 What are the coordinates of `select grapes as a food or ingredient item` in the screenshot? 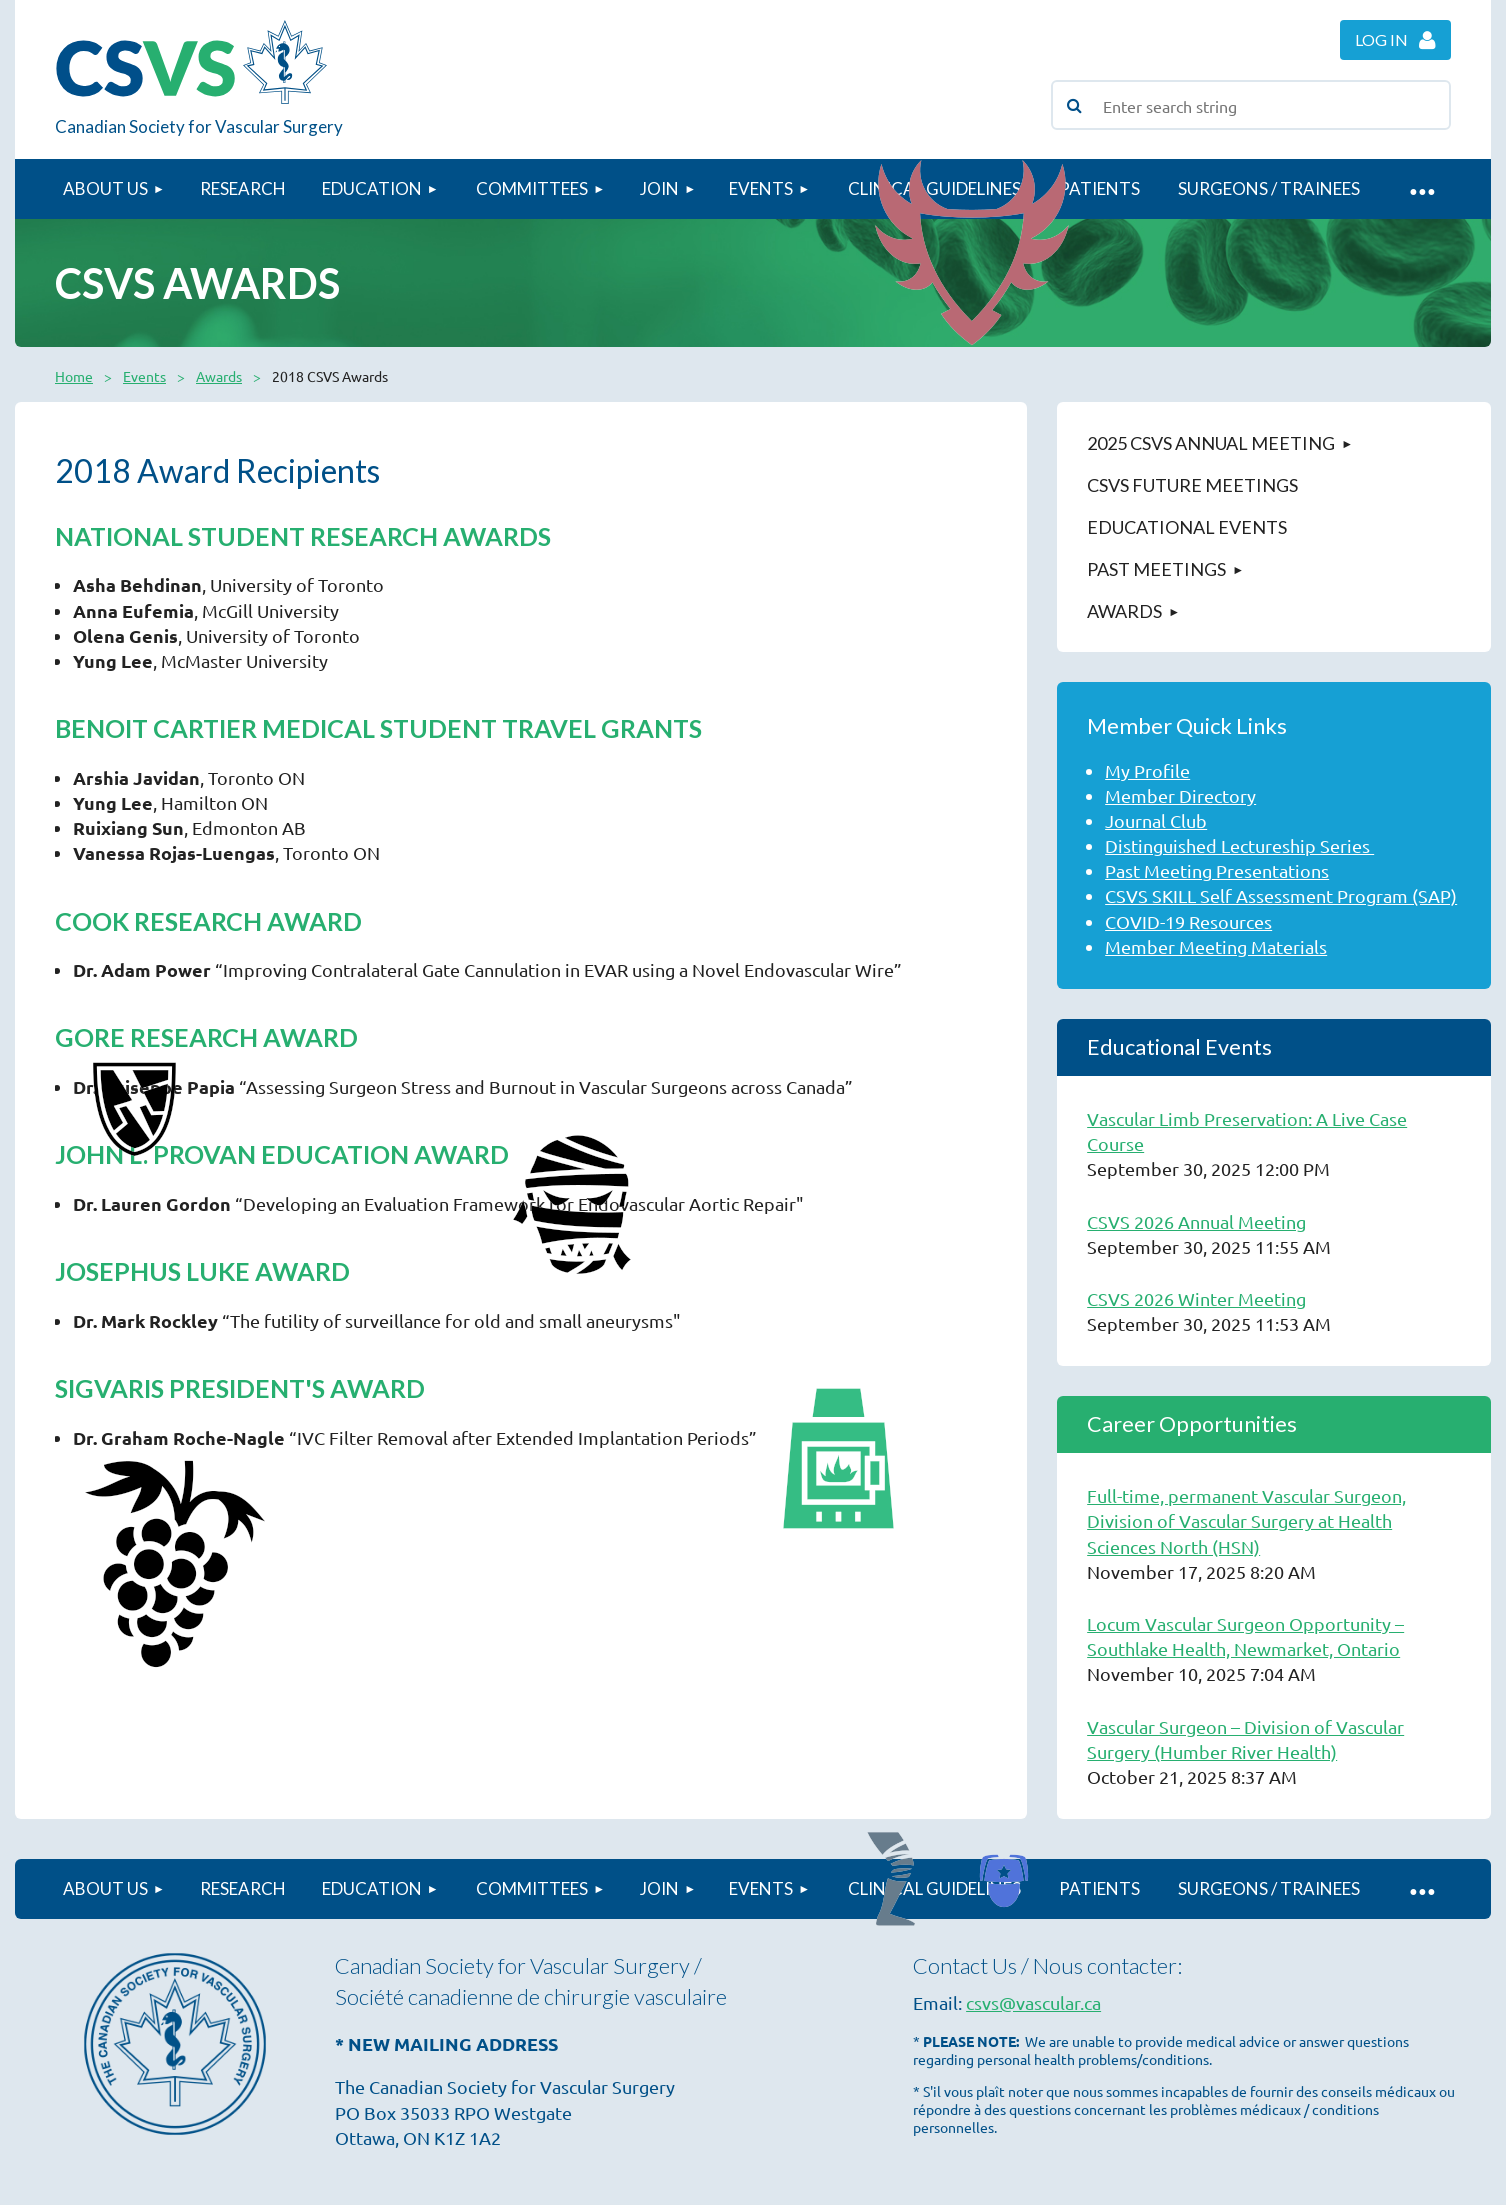 It's located at (175, 1564).